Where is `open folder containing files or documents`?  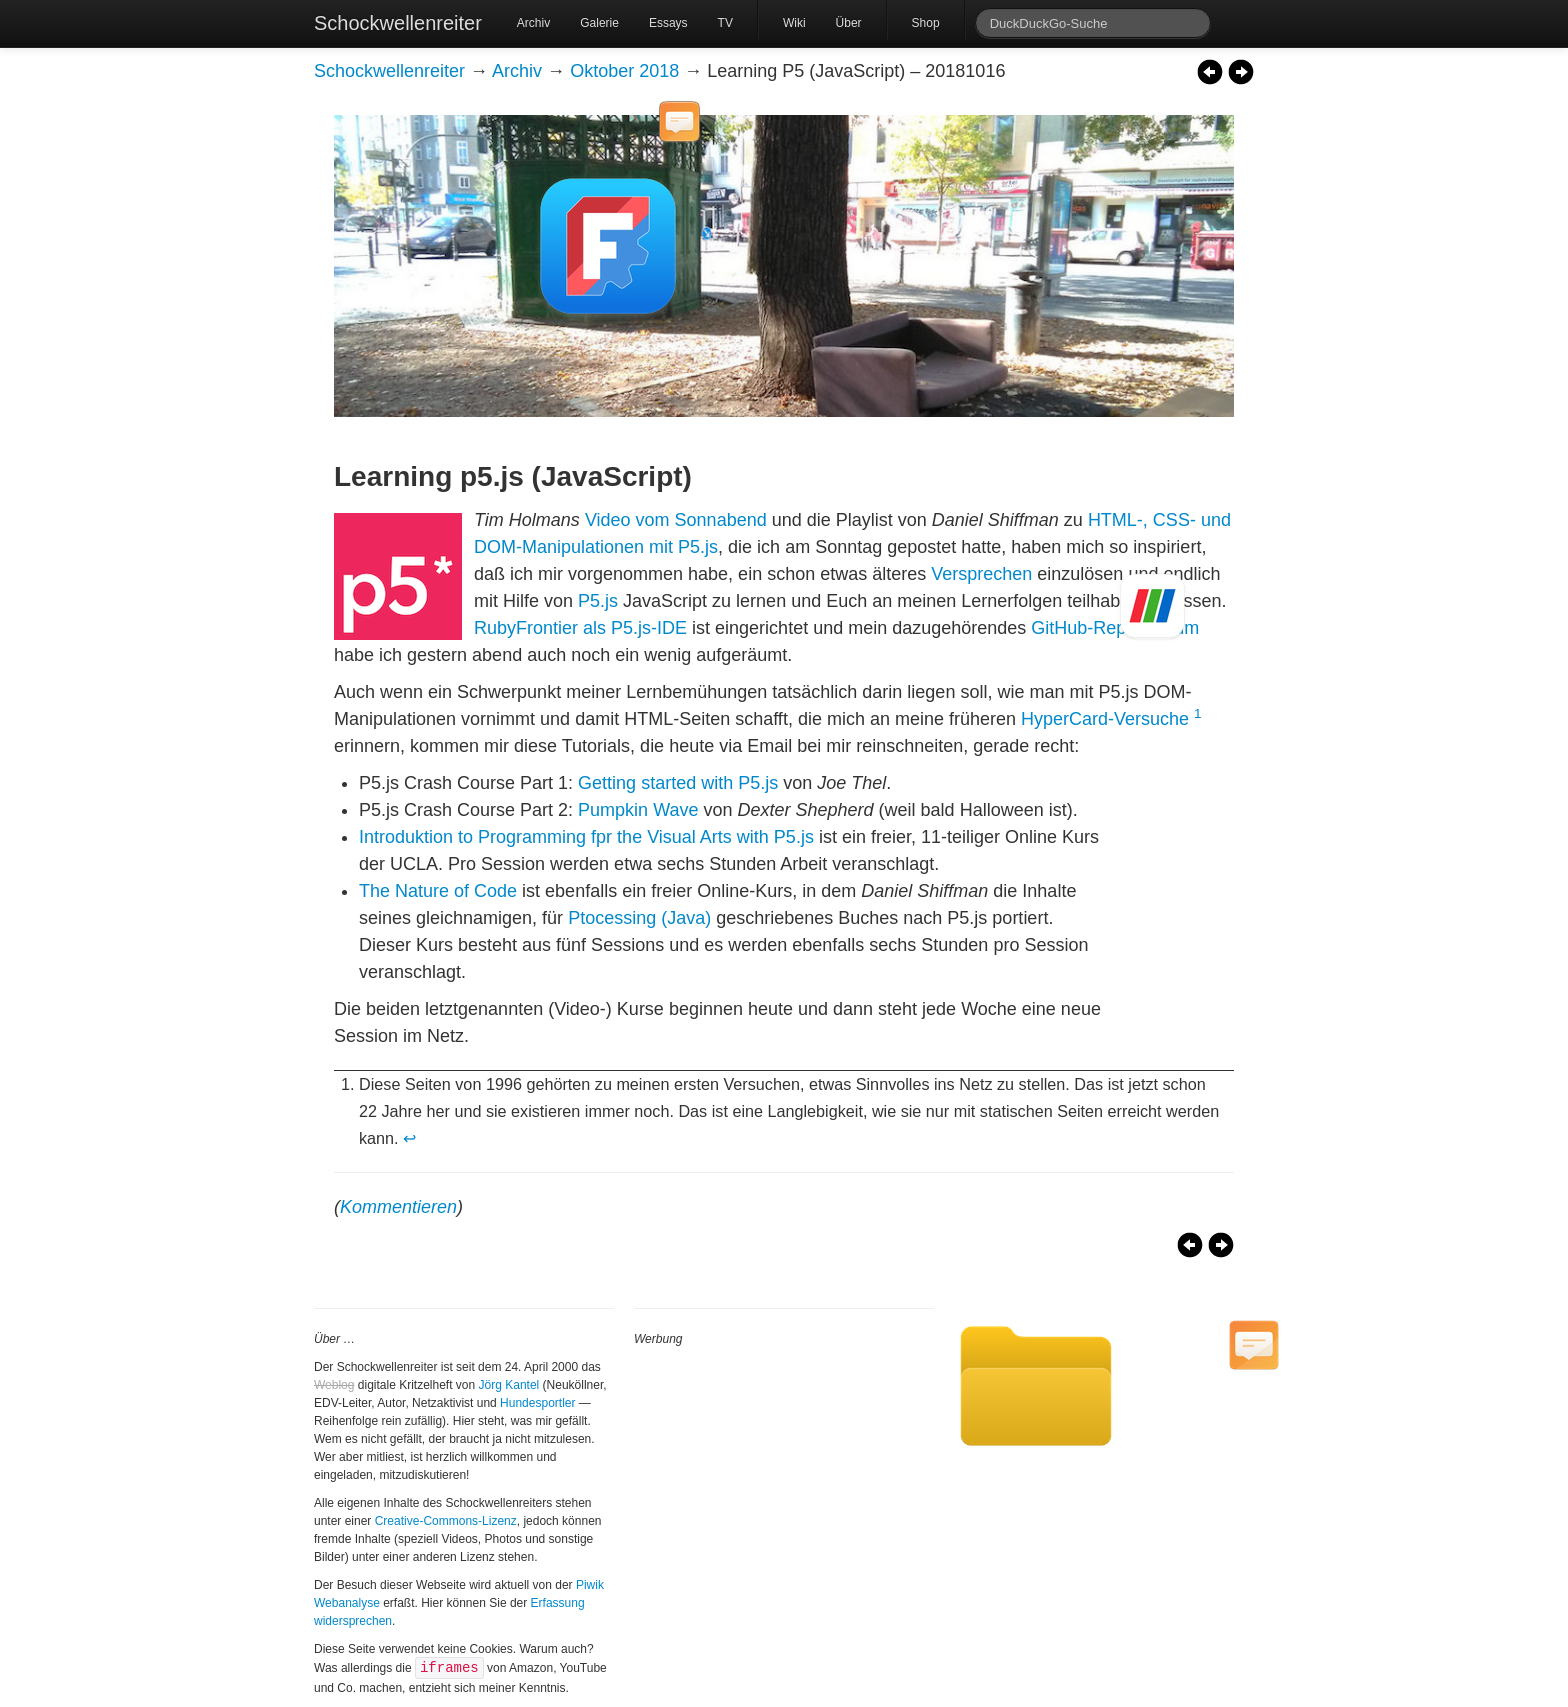
open folder containing files or documents is located at coordinates (1036, 1386).